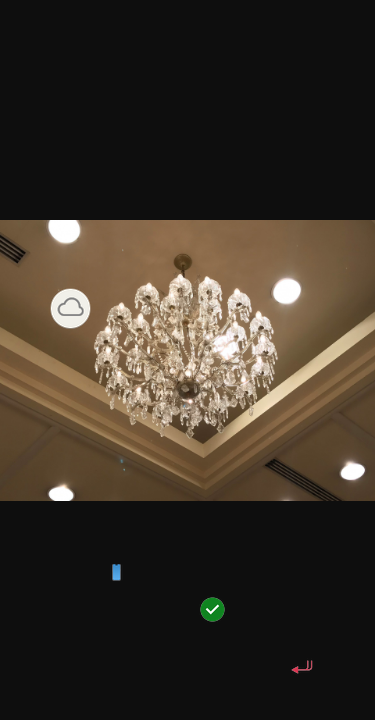  Describe the element at coordinates (301, 665) in the screenshot. I see `reply to all recipients of an email` at that location.